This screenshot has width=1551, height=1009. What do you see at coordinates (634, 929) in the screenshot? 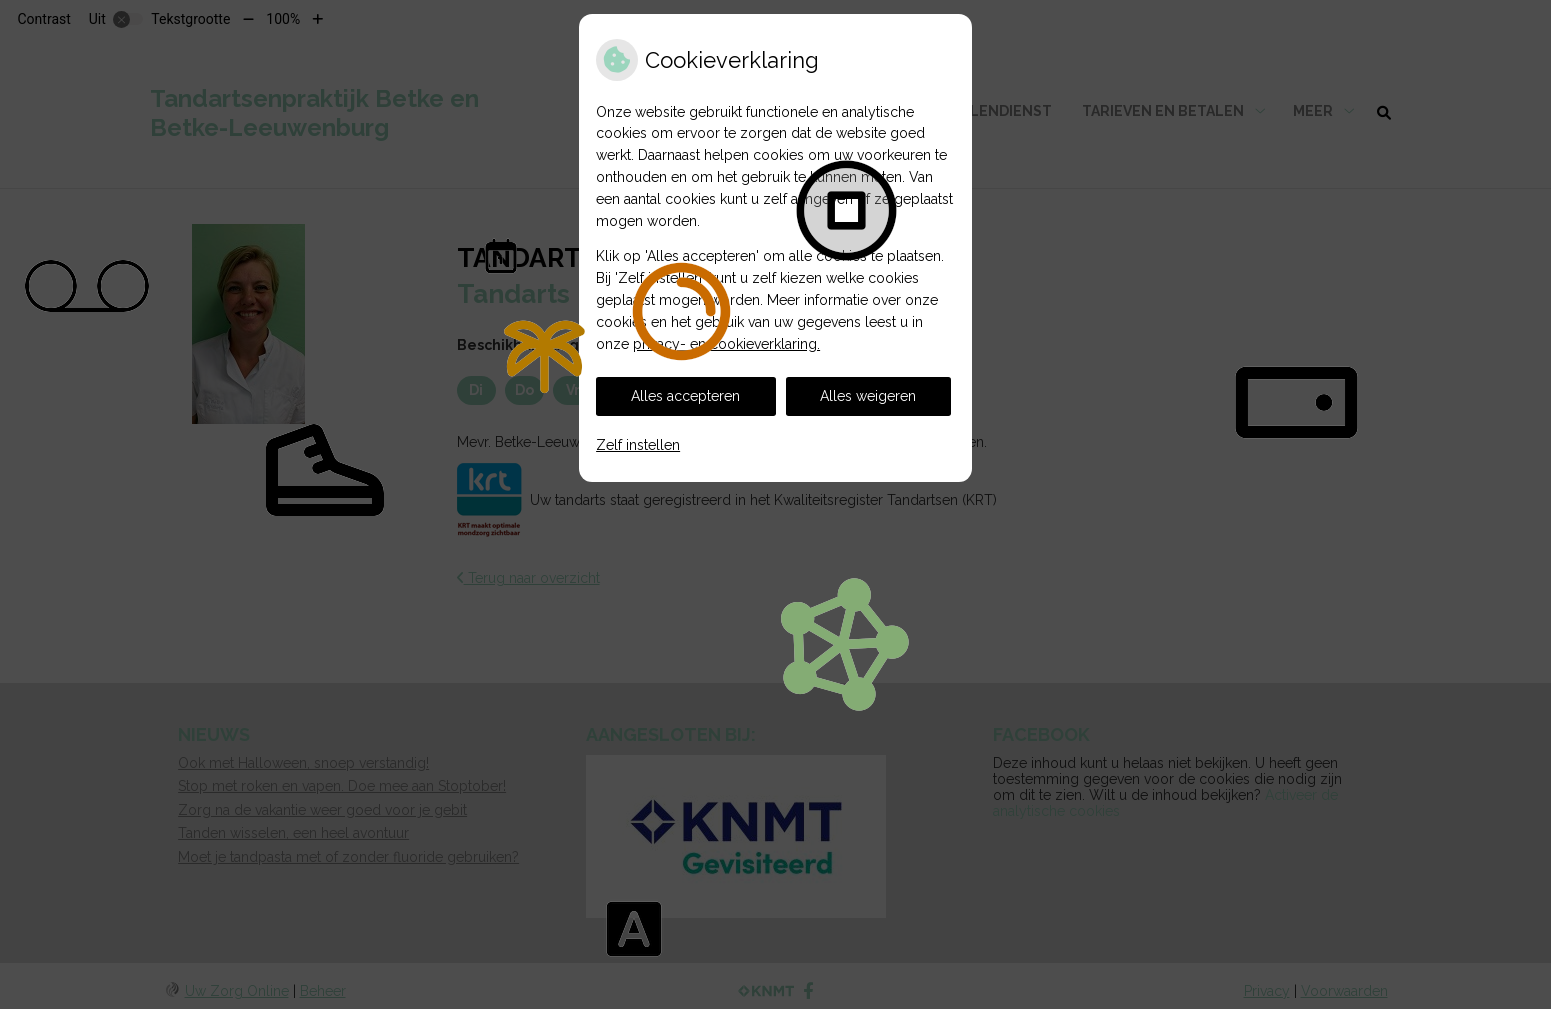
I see `download or install a new font` at bounding box center [634, 929].